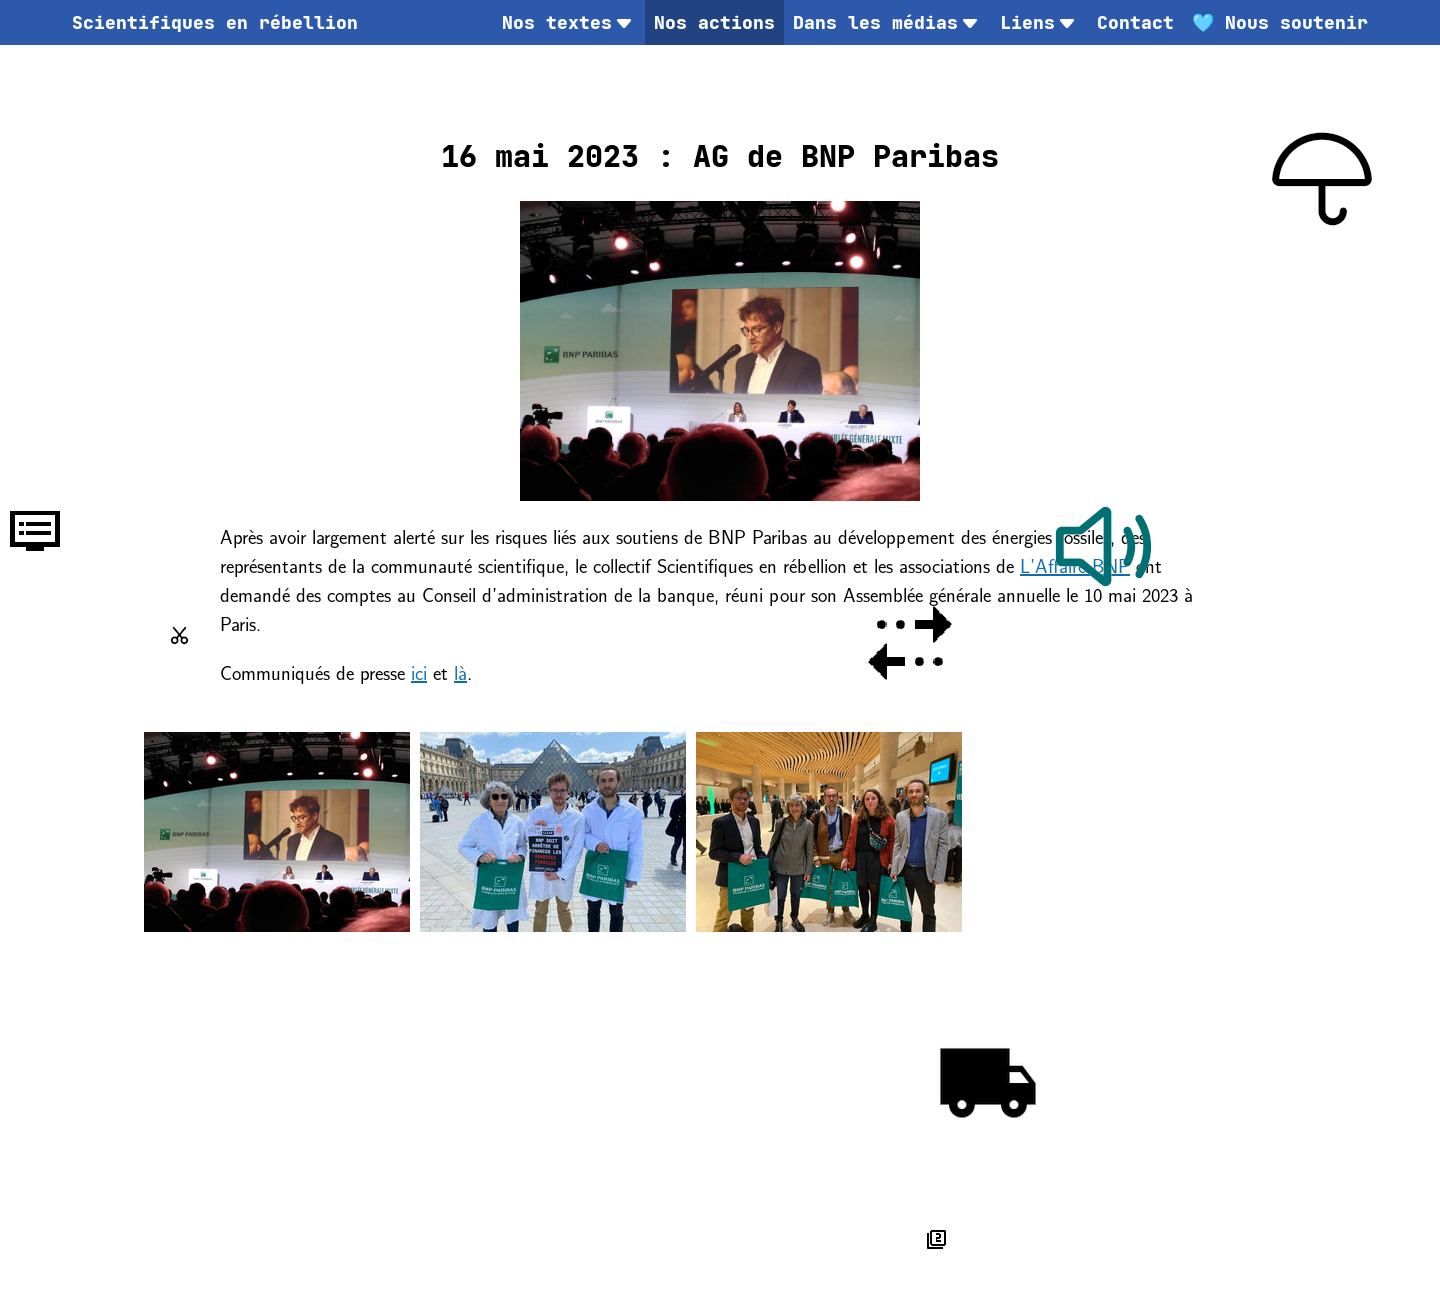  Describe the element at coordinates (1322, 179) in the screenshot. I see `access weather protection or rain information` at that location.